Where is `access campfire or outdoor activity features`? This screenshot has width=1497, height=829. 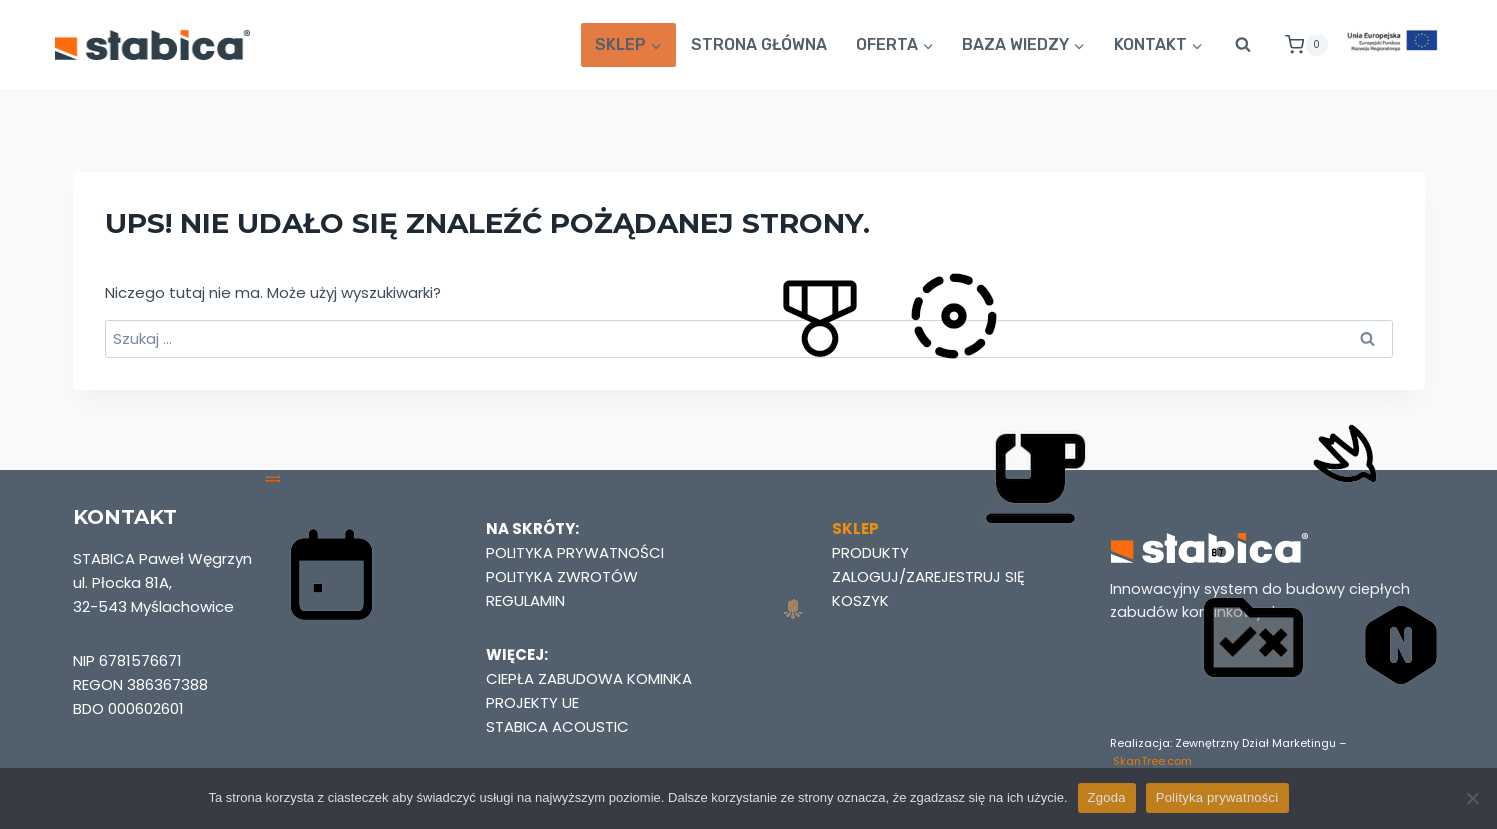 access campfire or outdoor activity features is located at coordinates (793, 609).